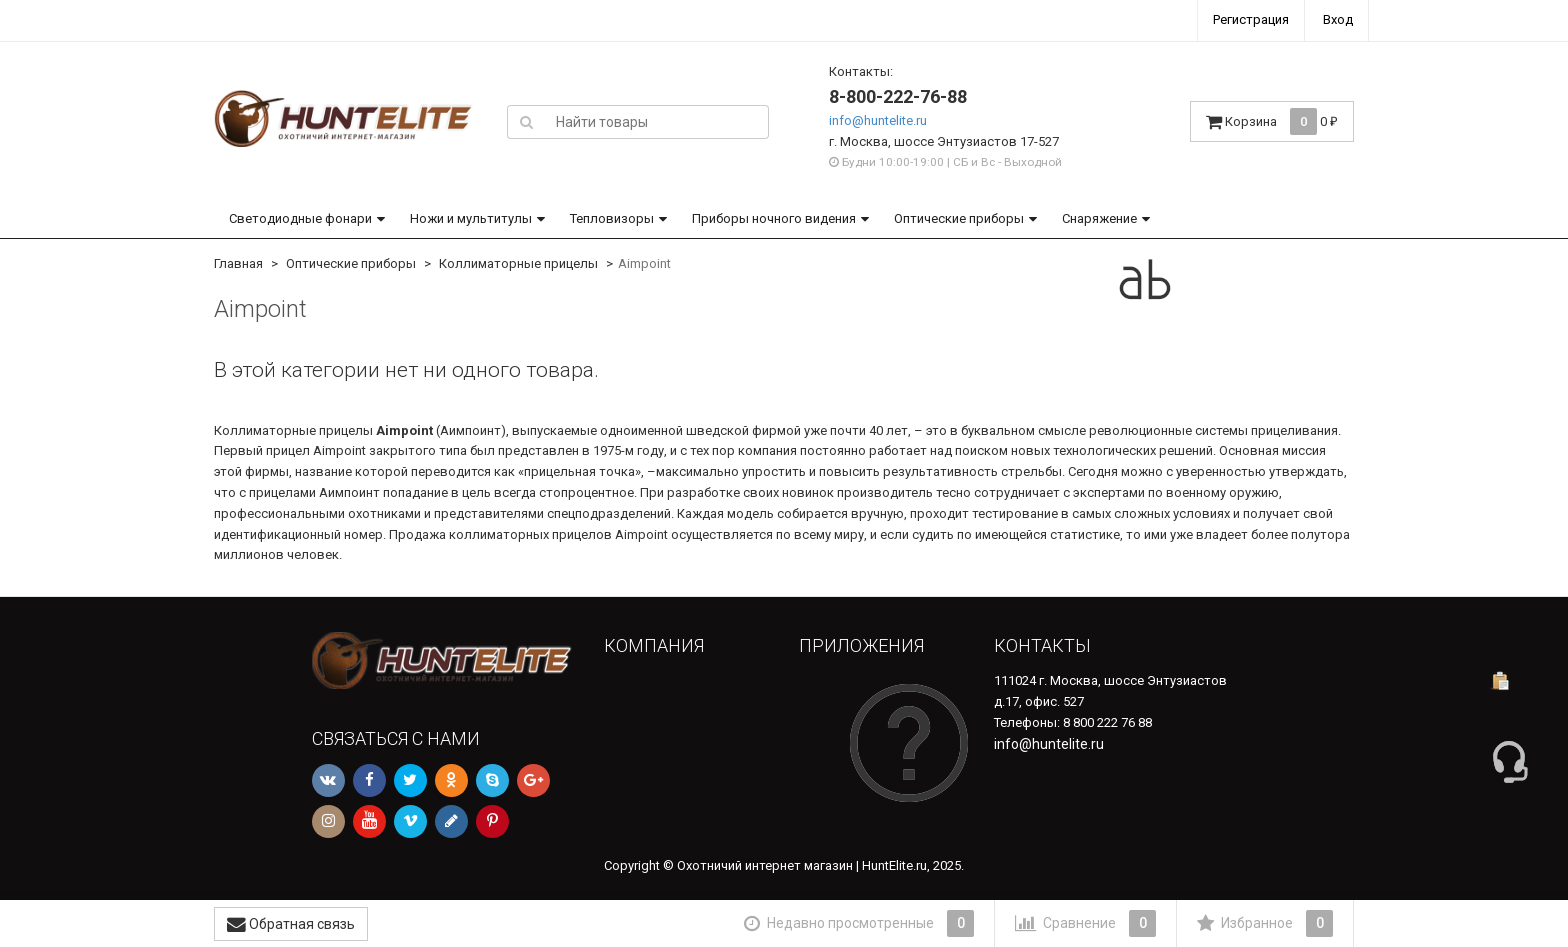 The width and height of the screenshot is (1568, 947). I want to click on access help or support documentation, so click(909, 743).